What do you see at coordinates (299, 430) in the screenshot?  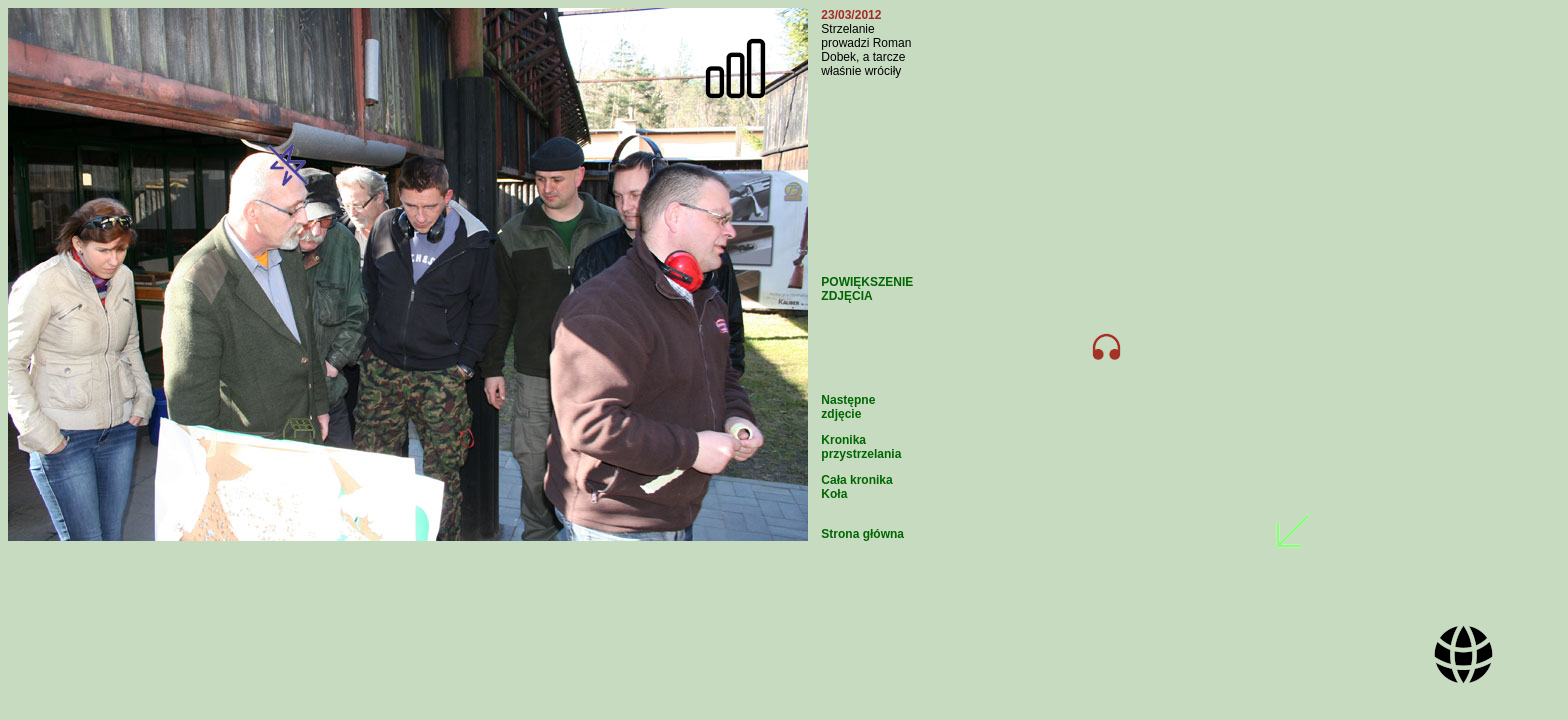 I see `view solar panel or renewable energy settings` at bounding box center [299, 430].